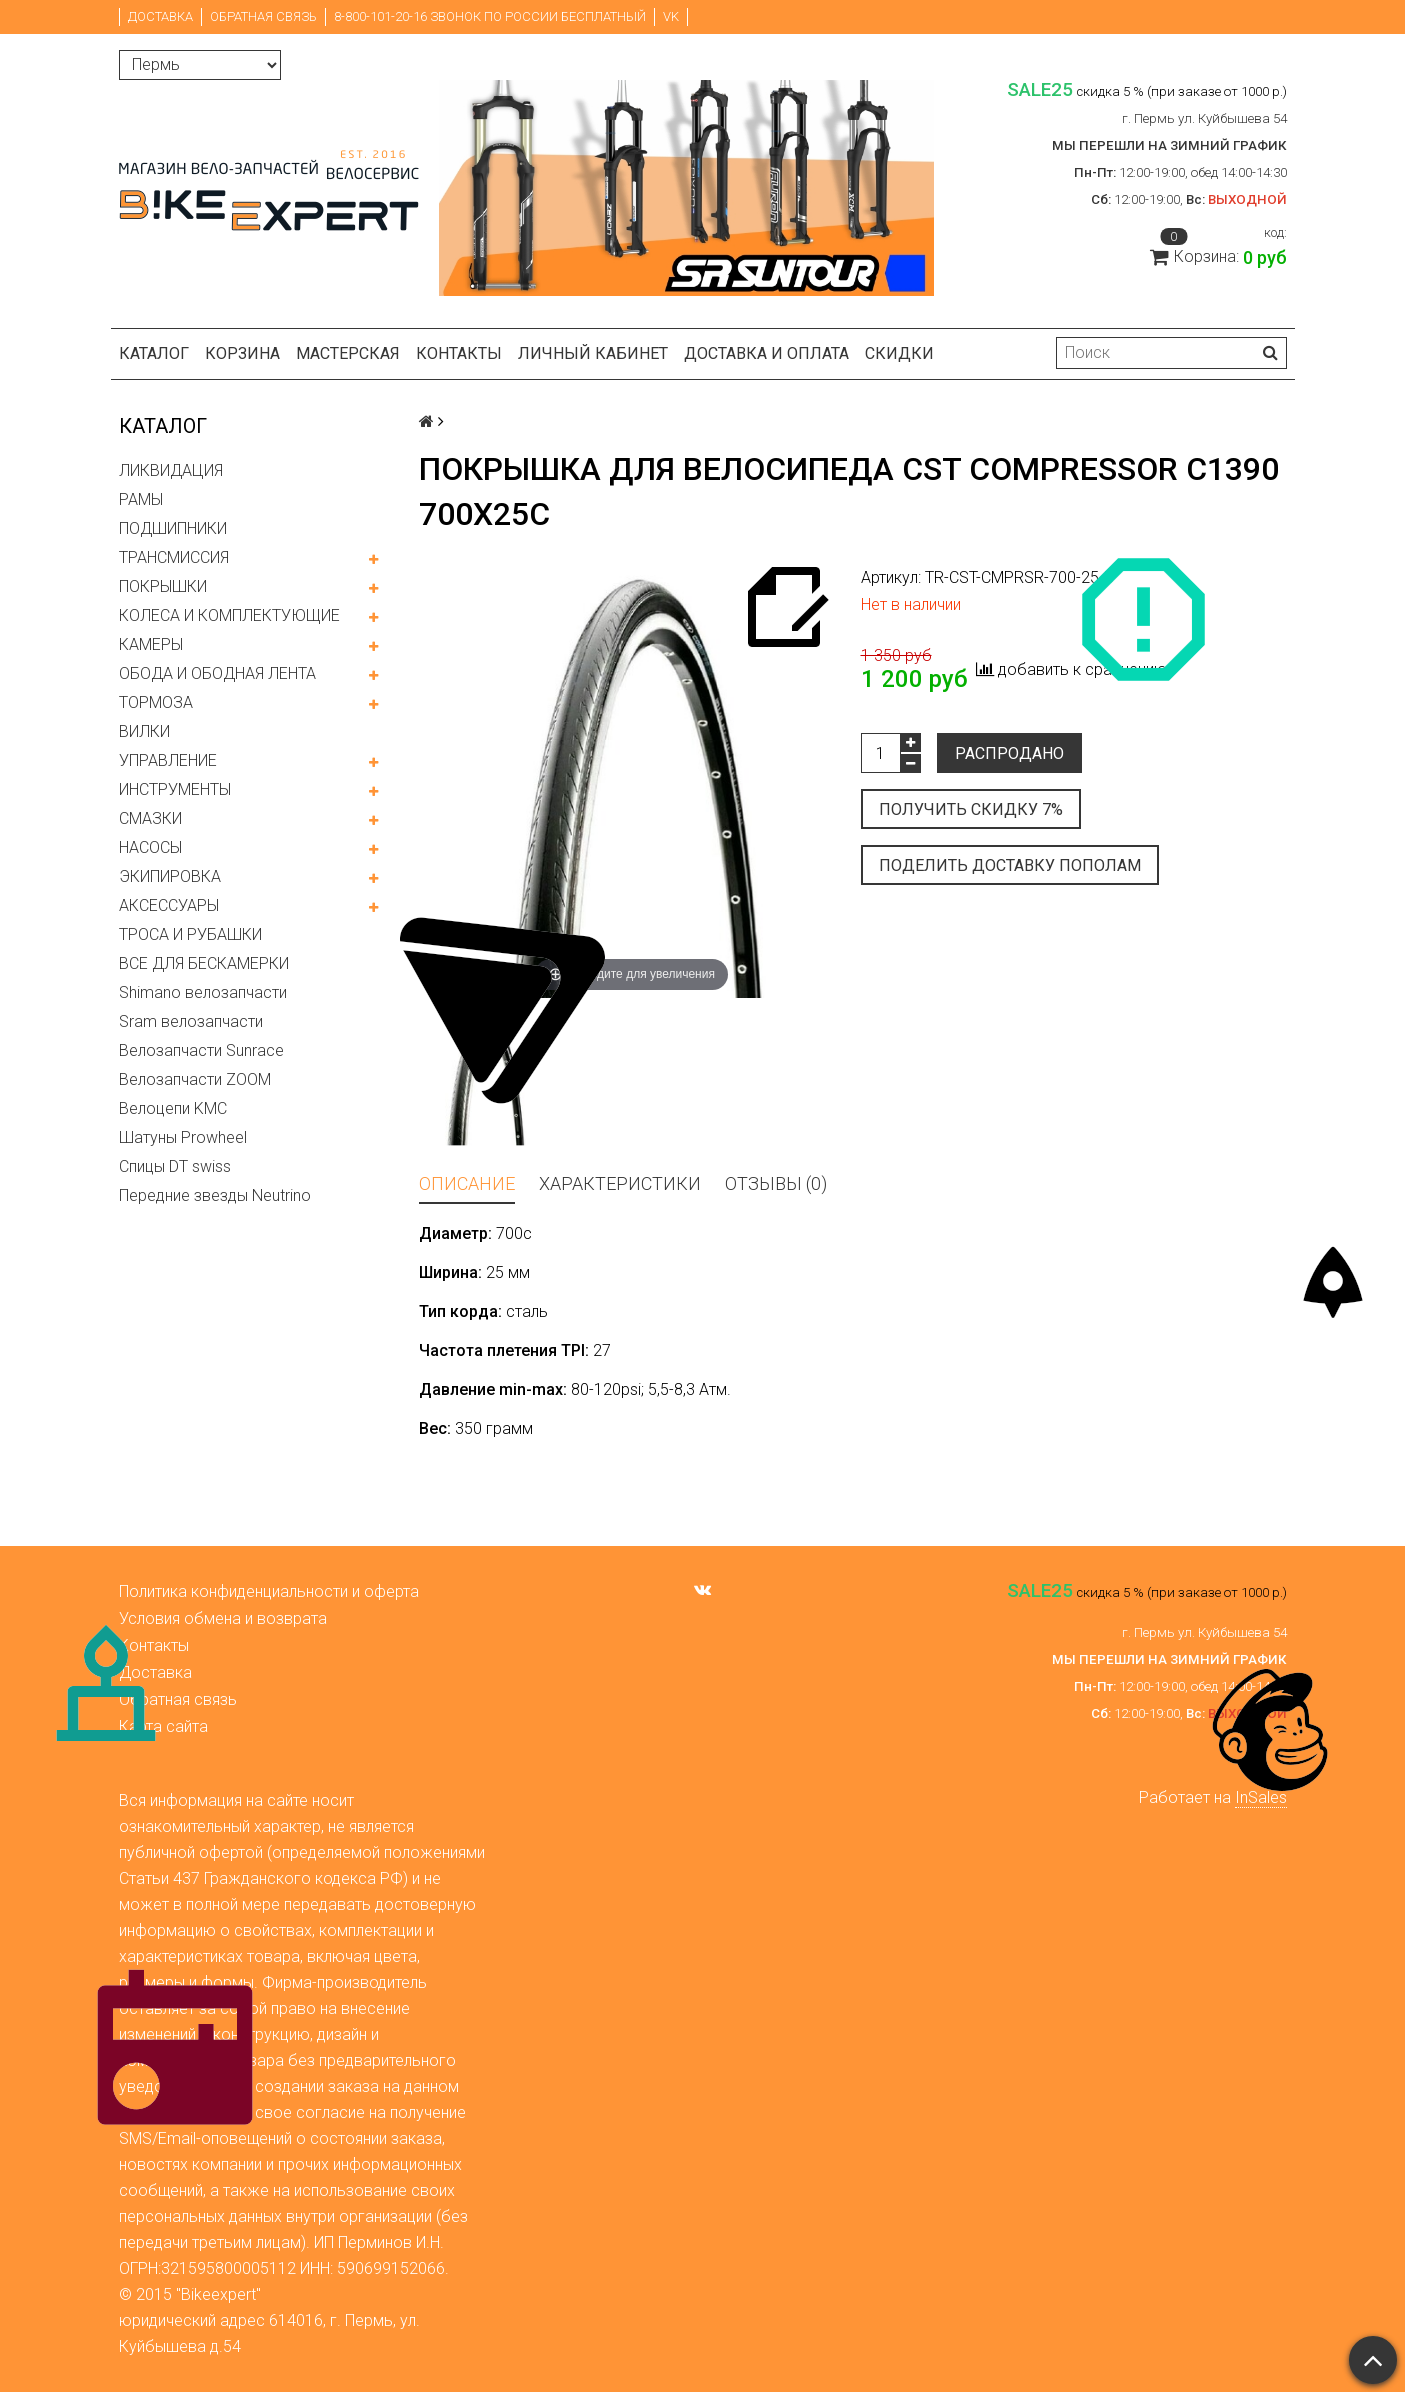 This screenshot has width=1405, height=2392. I want to click on listen to radio or audio broadcasts, so click(175, 2055).